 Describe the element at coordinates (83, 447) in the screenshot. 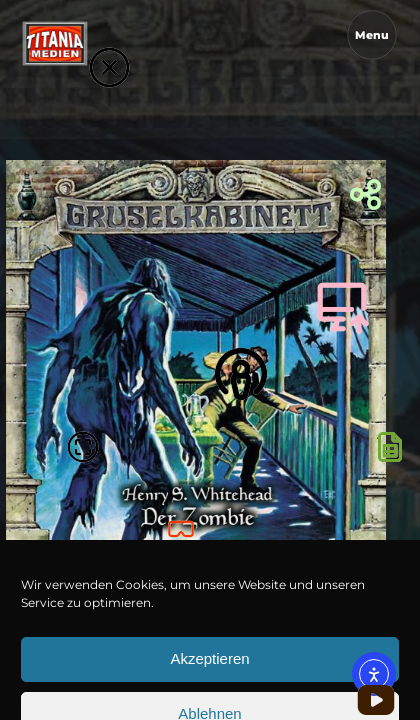

I see `tap to scan a QR code or barcode` at that location.